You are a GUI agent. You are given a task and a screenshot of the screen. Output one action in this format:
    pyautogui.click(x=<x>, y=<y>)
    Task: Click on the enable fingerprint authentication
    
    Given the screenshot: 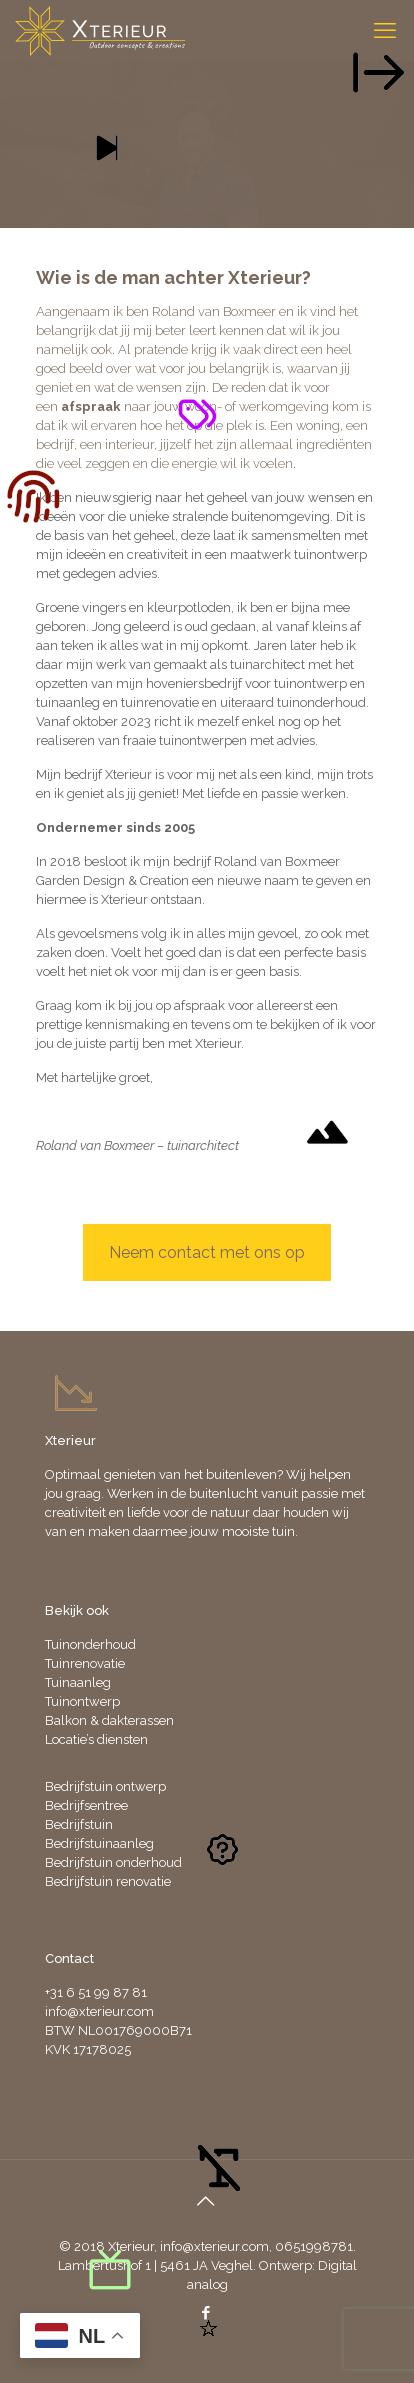 What is the action you would take?
    pyautogui.click(x=33, y=496)
    